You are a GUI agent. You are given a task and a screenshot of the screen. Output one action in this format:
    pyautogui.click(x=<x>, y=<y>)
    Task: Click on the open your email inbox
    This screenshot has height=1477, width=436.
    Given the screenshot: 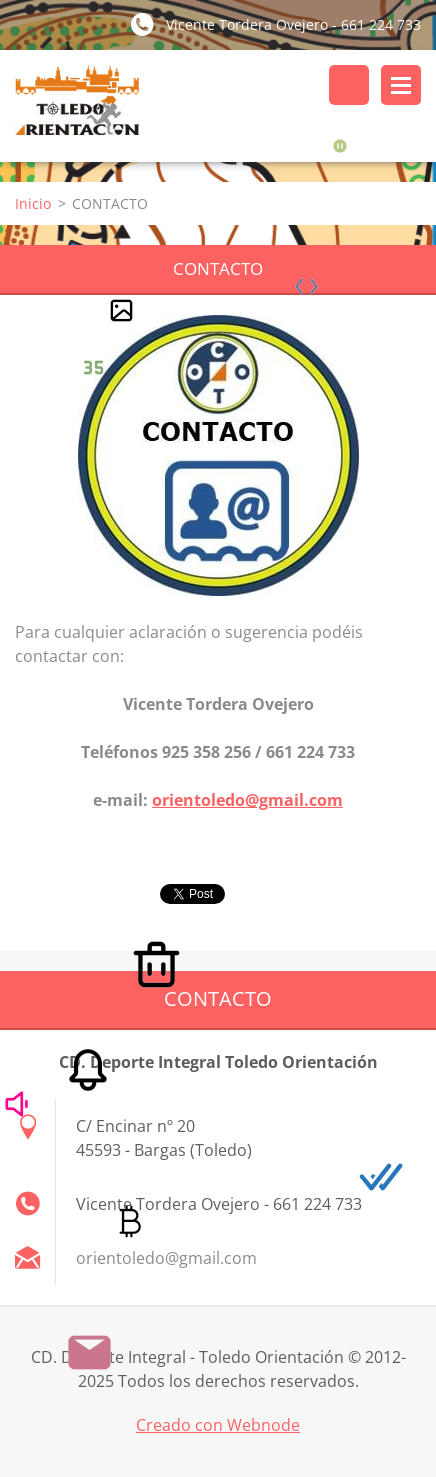 What is the action you would take?
    pyautogui.click(x=89, y=1352)
    